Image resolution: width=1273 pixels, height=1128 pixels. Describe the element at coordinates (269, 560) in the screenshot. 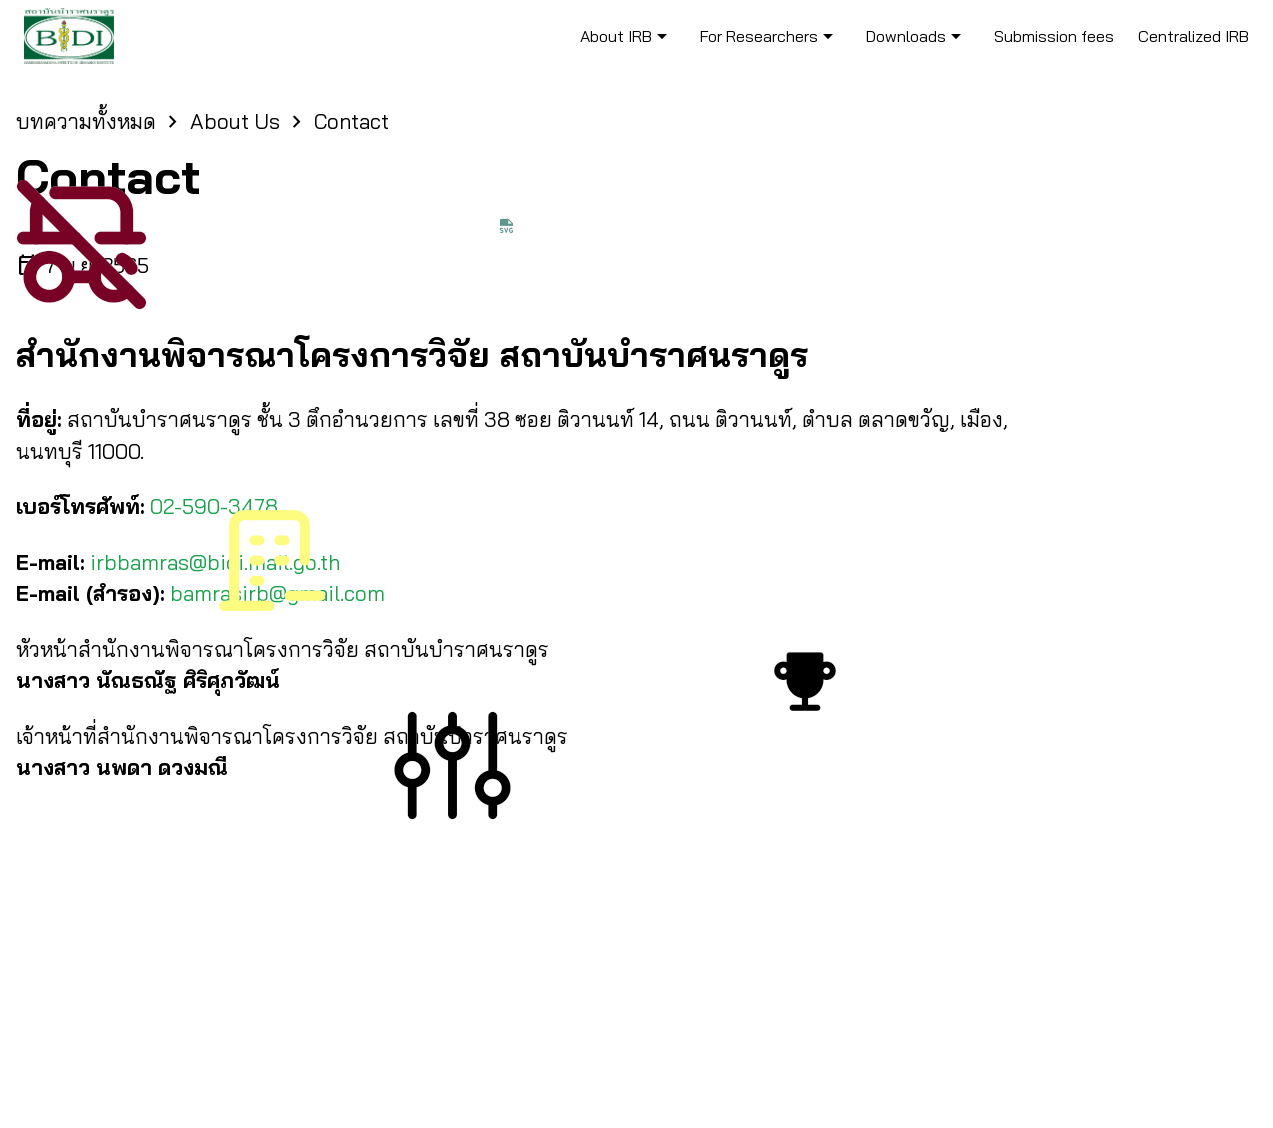

I see `remove a building from your list` at that location.